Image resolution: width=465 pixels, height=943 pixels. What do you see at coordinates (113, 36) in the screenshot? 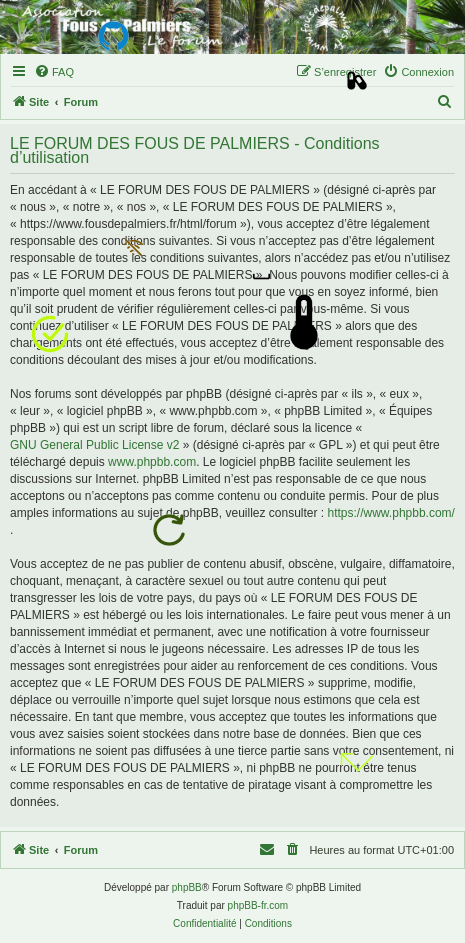
I see `visit github profile or repository` at bounding box center [113, 36].